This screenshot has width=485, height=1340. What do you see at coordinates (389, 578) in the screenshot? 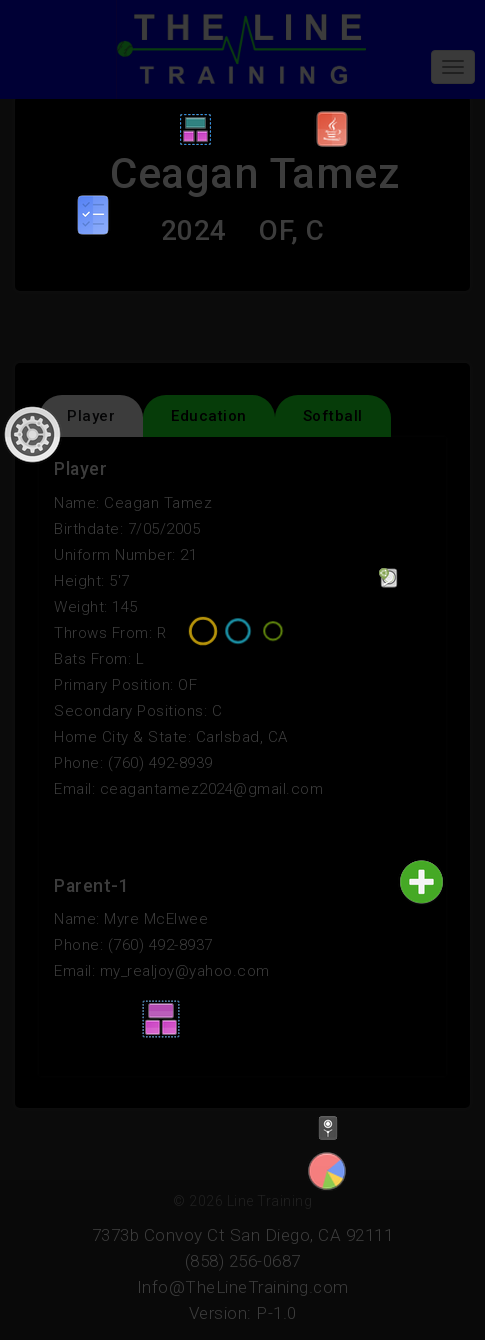
I see `launch the ubiquity installer for ubuntu` at bounding box center [389, 578].